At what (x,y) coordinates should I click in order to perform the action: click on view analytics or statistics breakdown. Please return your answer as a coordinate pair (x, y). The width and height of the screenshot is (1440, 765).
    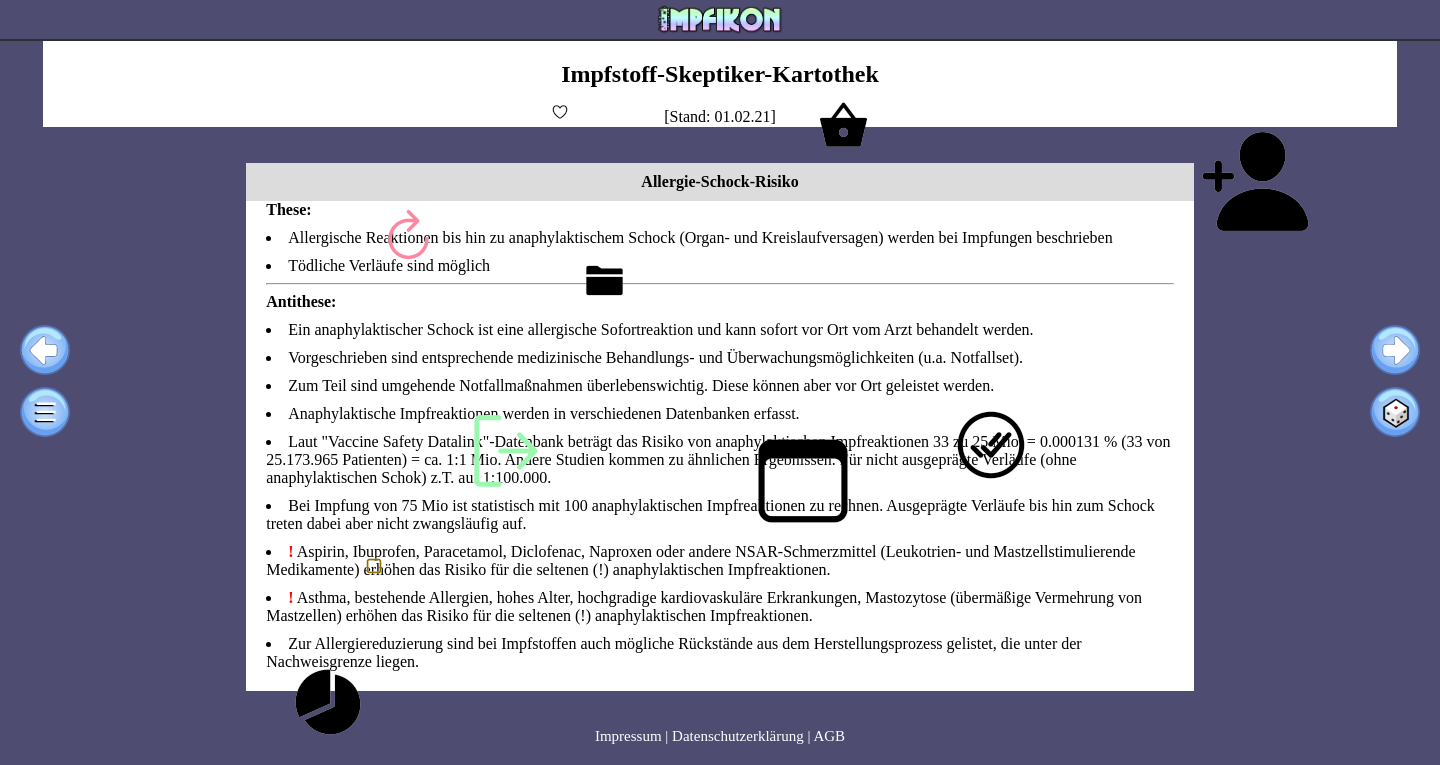
    Looking at the image, I should click on (328, 702).